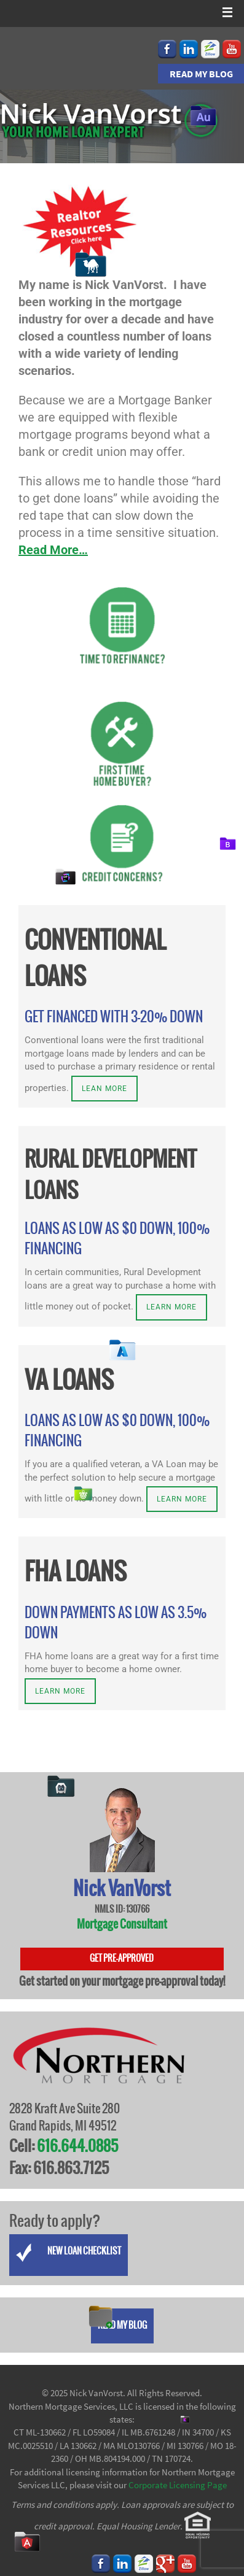 This screenshot has width=244, height=2576. Describe the element at coordinates (83, 1494) in the screenshot. I see `open your Game Jolt games folder` at that location.